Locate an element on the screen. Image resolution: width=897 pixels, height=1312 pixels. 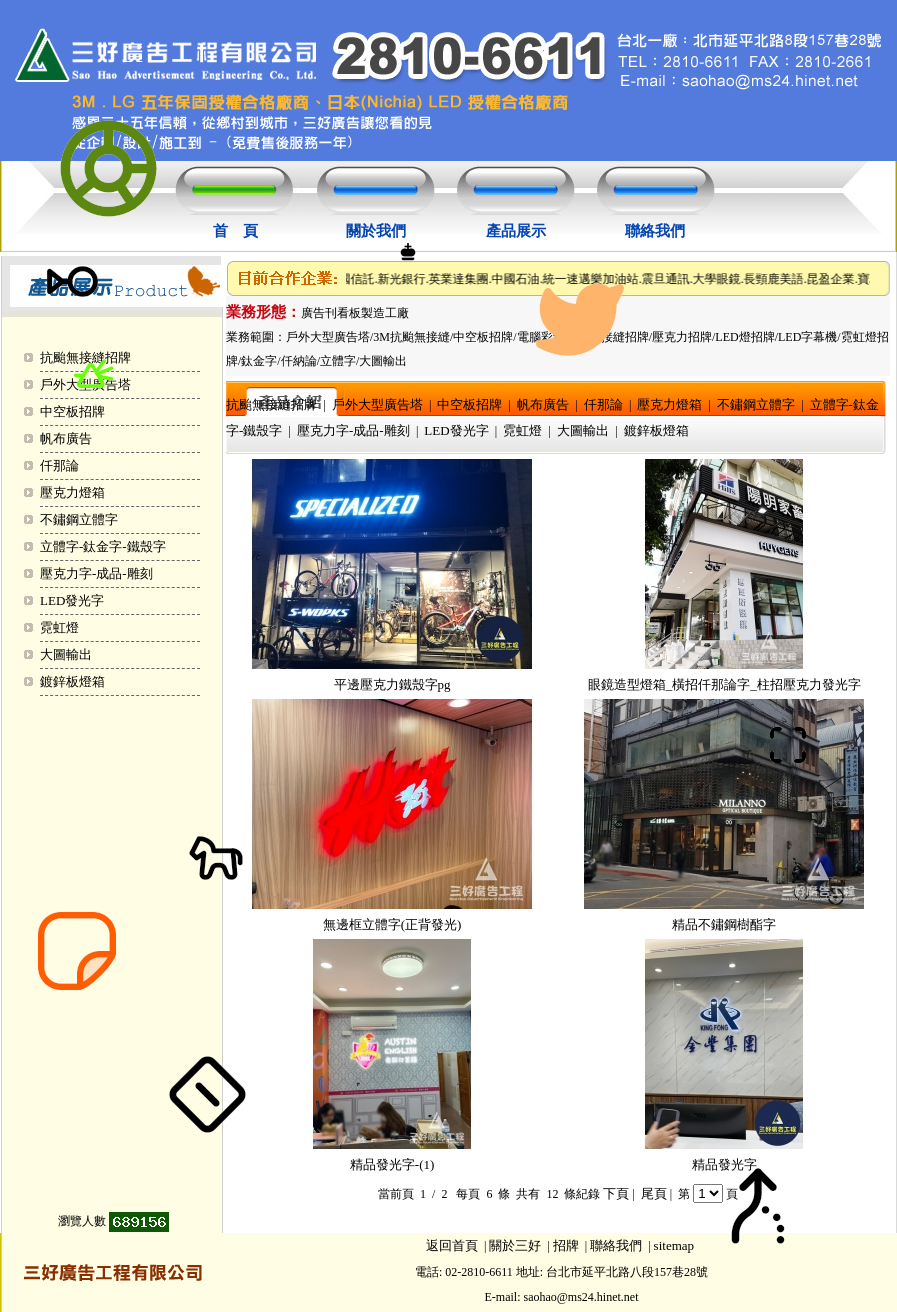
view data breakdown in a donut chart is located at coordinates (108, 168).